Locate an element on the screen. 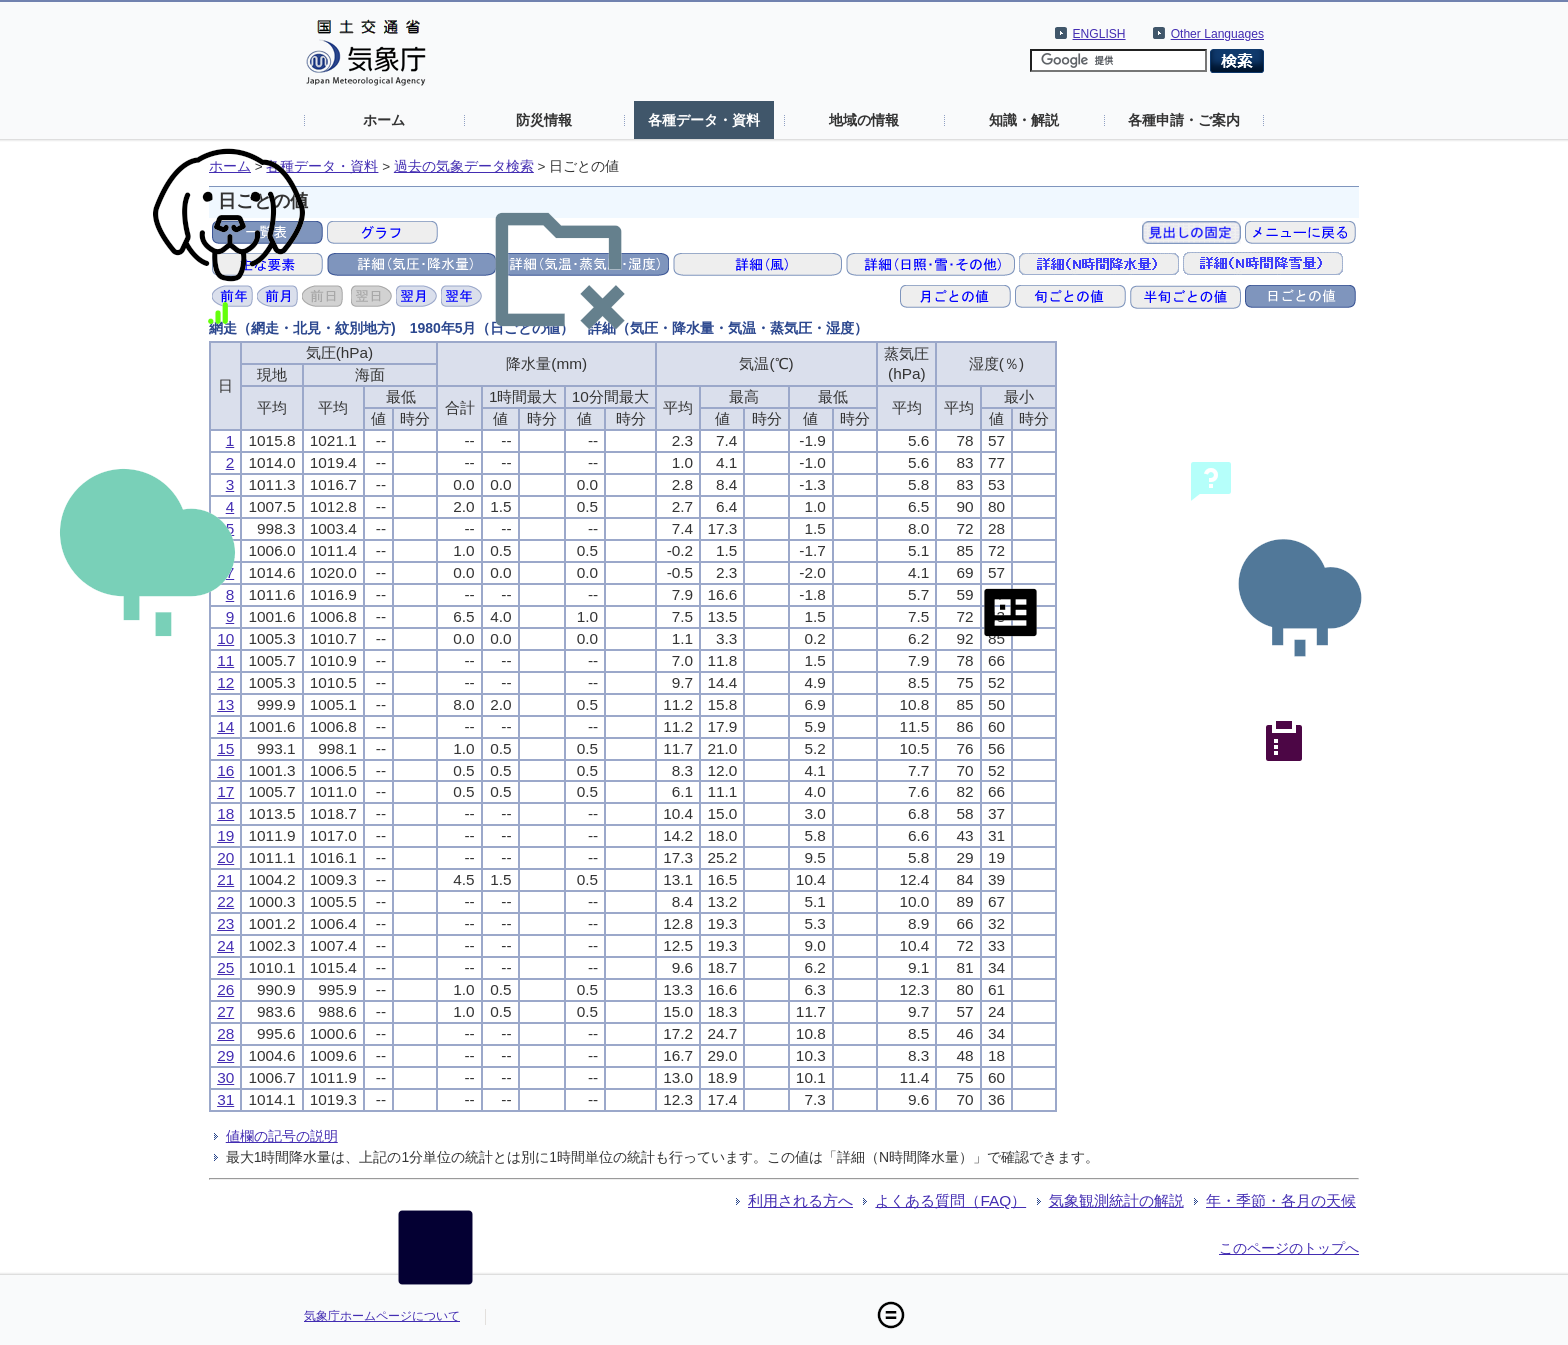 The height and width of the screenshot is (1345, 1568). access survey or feedback form is located at coordinates (1284, 741).